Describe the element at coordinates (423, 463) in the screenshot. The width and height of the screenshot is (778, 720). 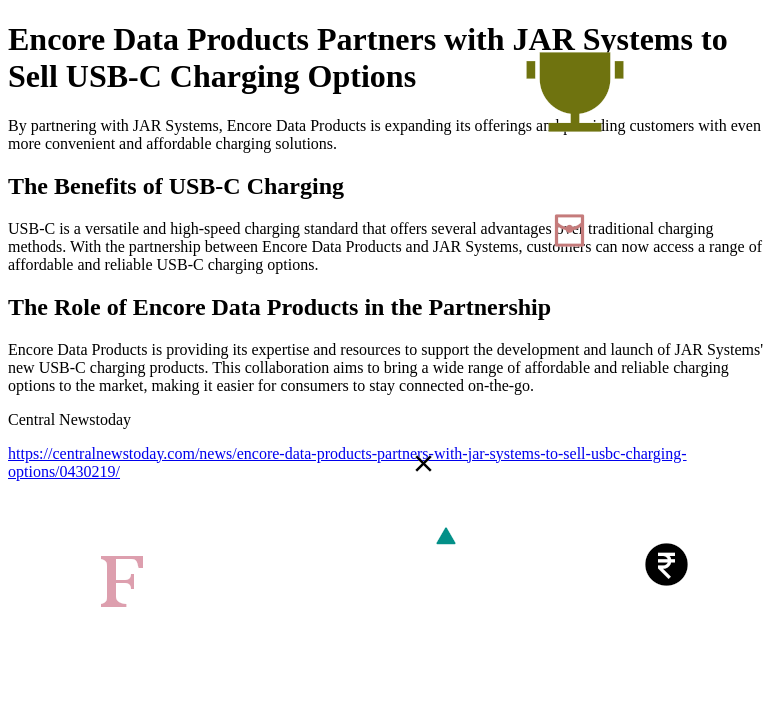
I see `close the current window or dialog` at that location.